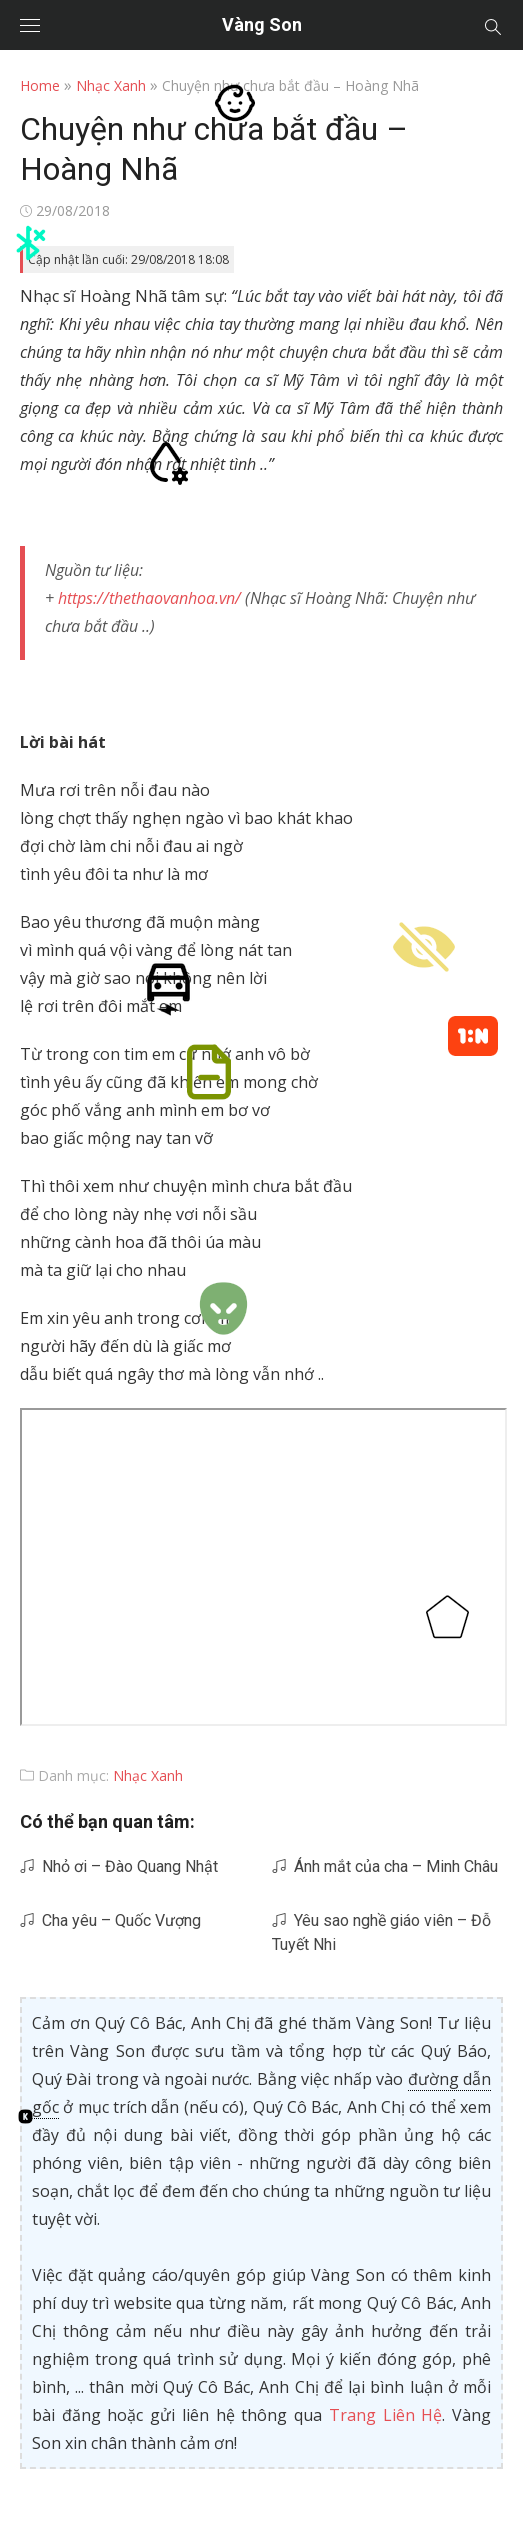 The width and height of the screenshot is (523, 2537). I want to click on indicates items starting with the letter K, so click(25, 2116).